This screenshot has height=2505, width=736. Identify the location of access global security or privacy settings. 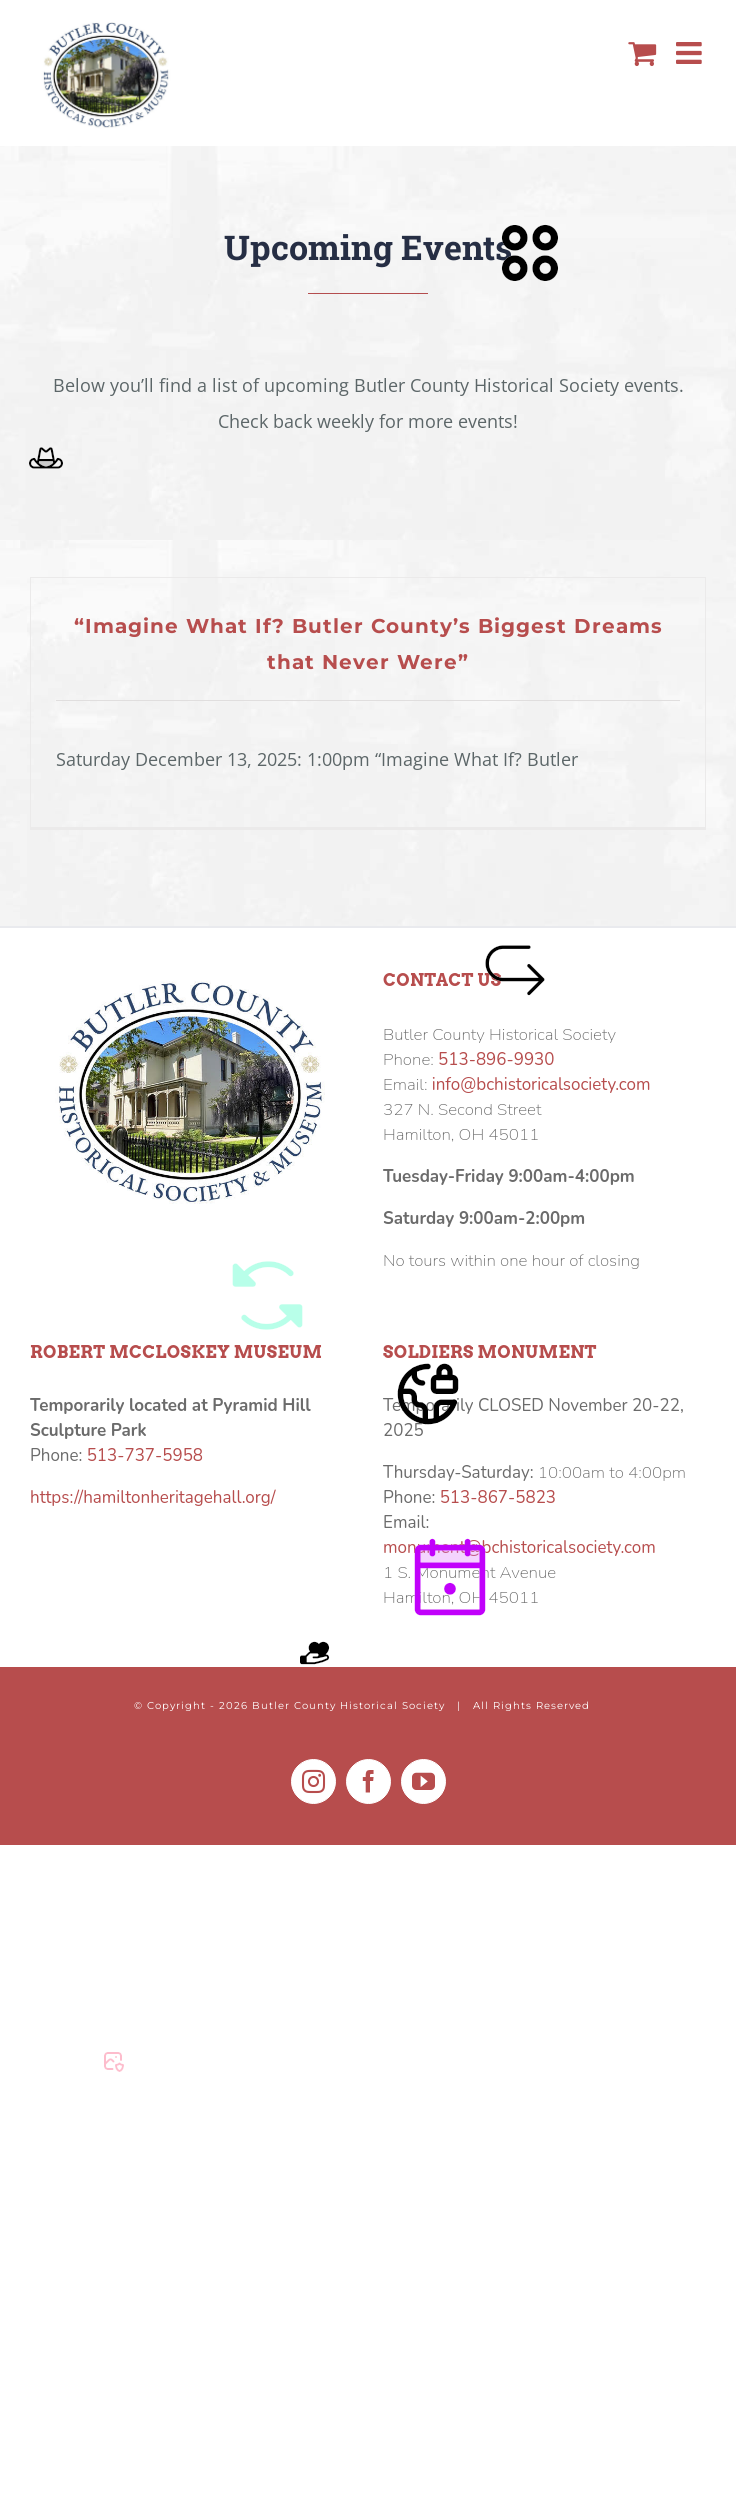
(428, 1394).